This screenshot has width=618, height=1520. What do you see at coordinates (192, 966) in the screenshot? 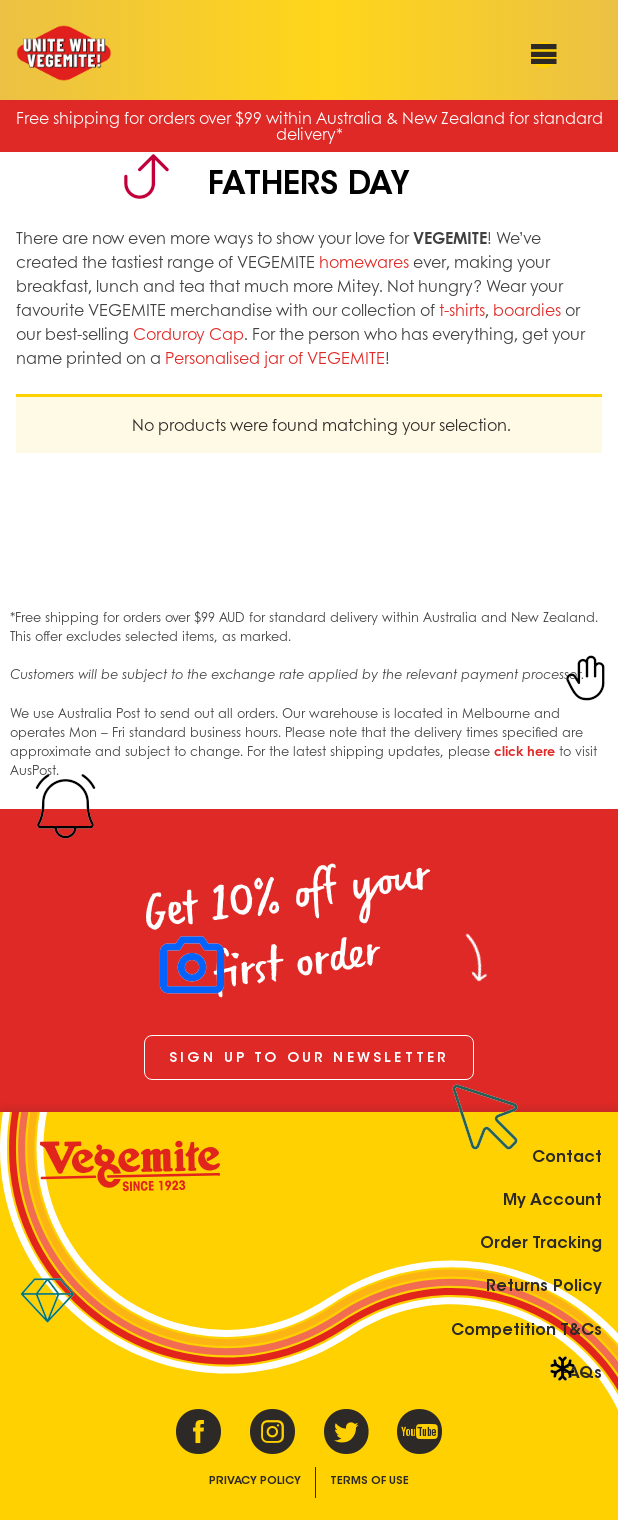
I see `take a photo` at bounding box center [192, 966].